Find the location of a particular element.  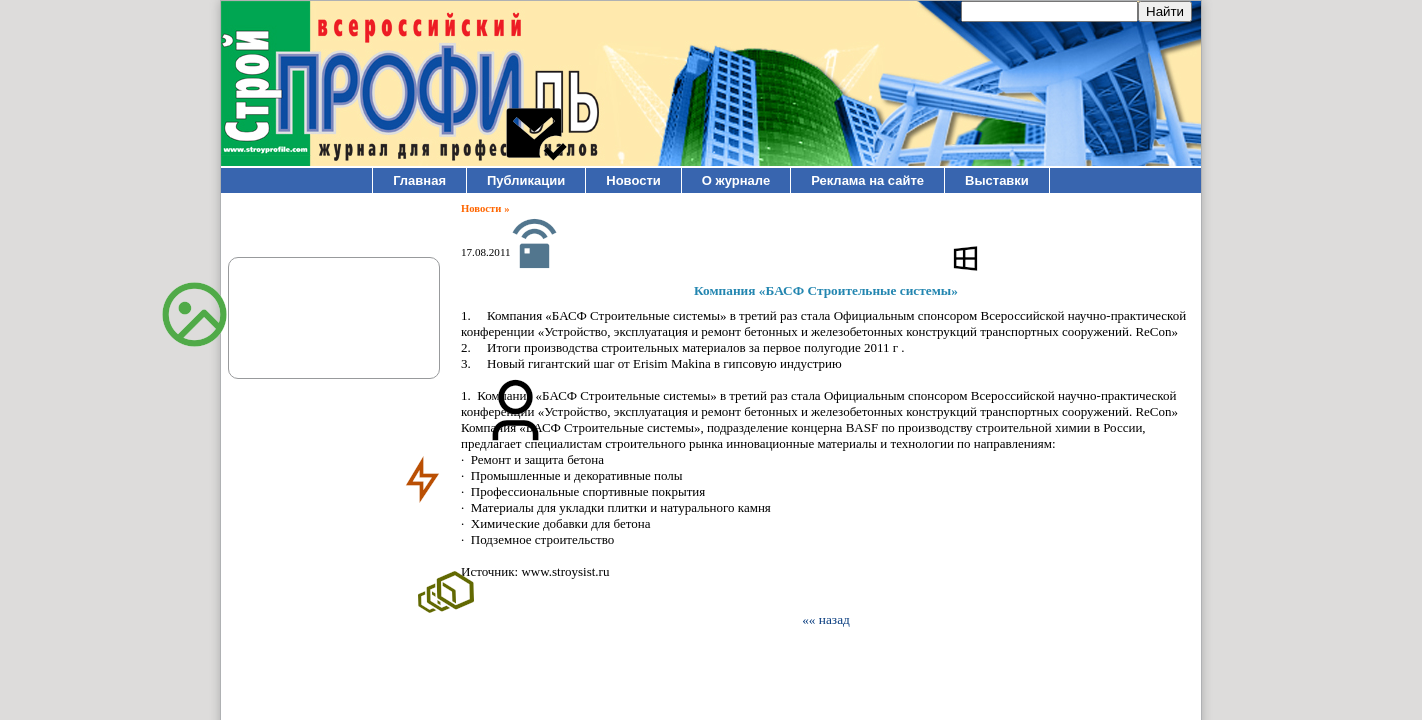

connect to a remote control device is located at coordinates (534, 243).